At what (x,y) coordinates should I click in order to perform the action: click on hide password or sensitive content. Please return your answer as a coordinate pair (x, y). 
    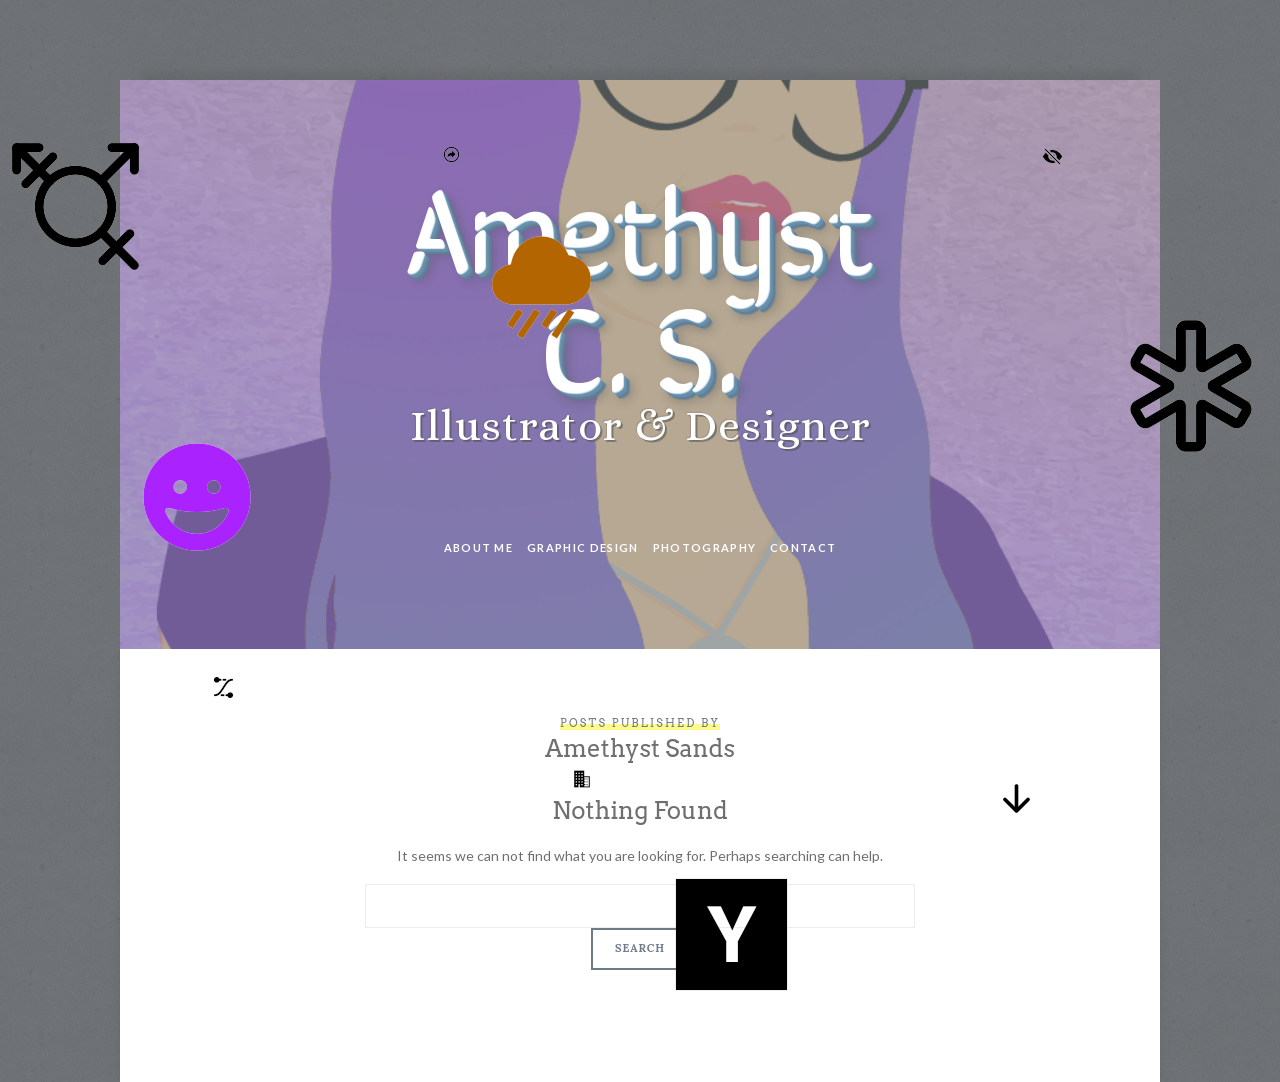
    Looking at the image, I should click on (1052, 156).